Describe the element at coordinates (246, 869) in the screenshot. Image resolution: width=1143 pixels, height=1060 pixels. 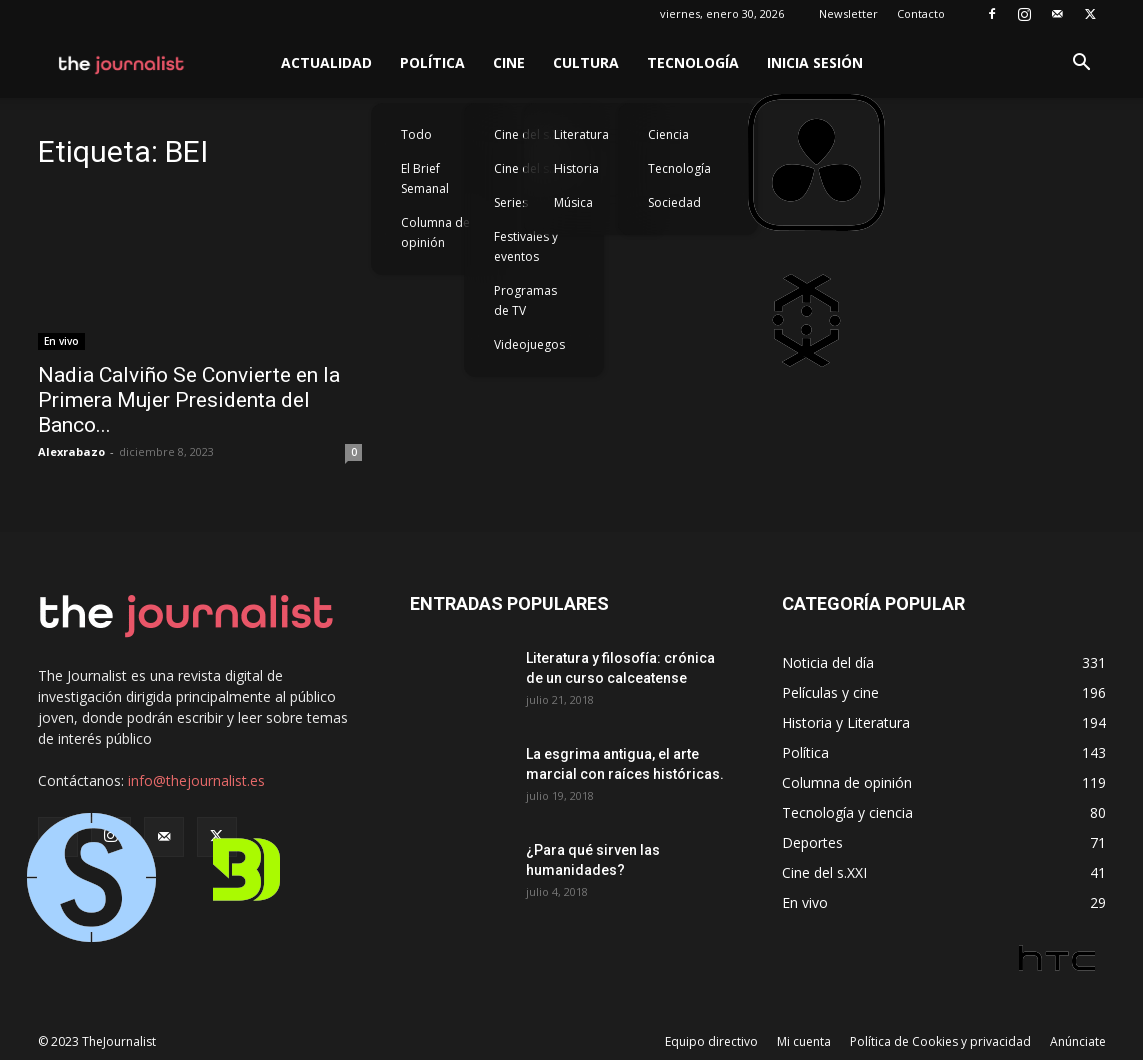
I see `open BetterDiscord settings` at that location.